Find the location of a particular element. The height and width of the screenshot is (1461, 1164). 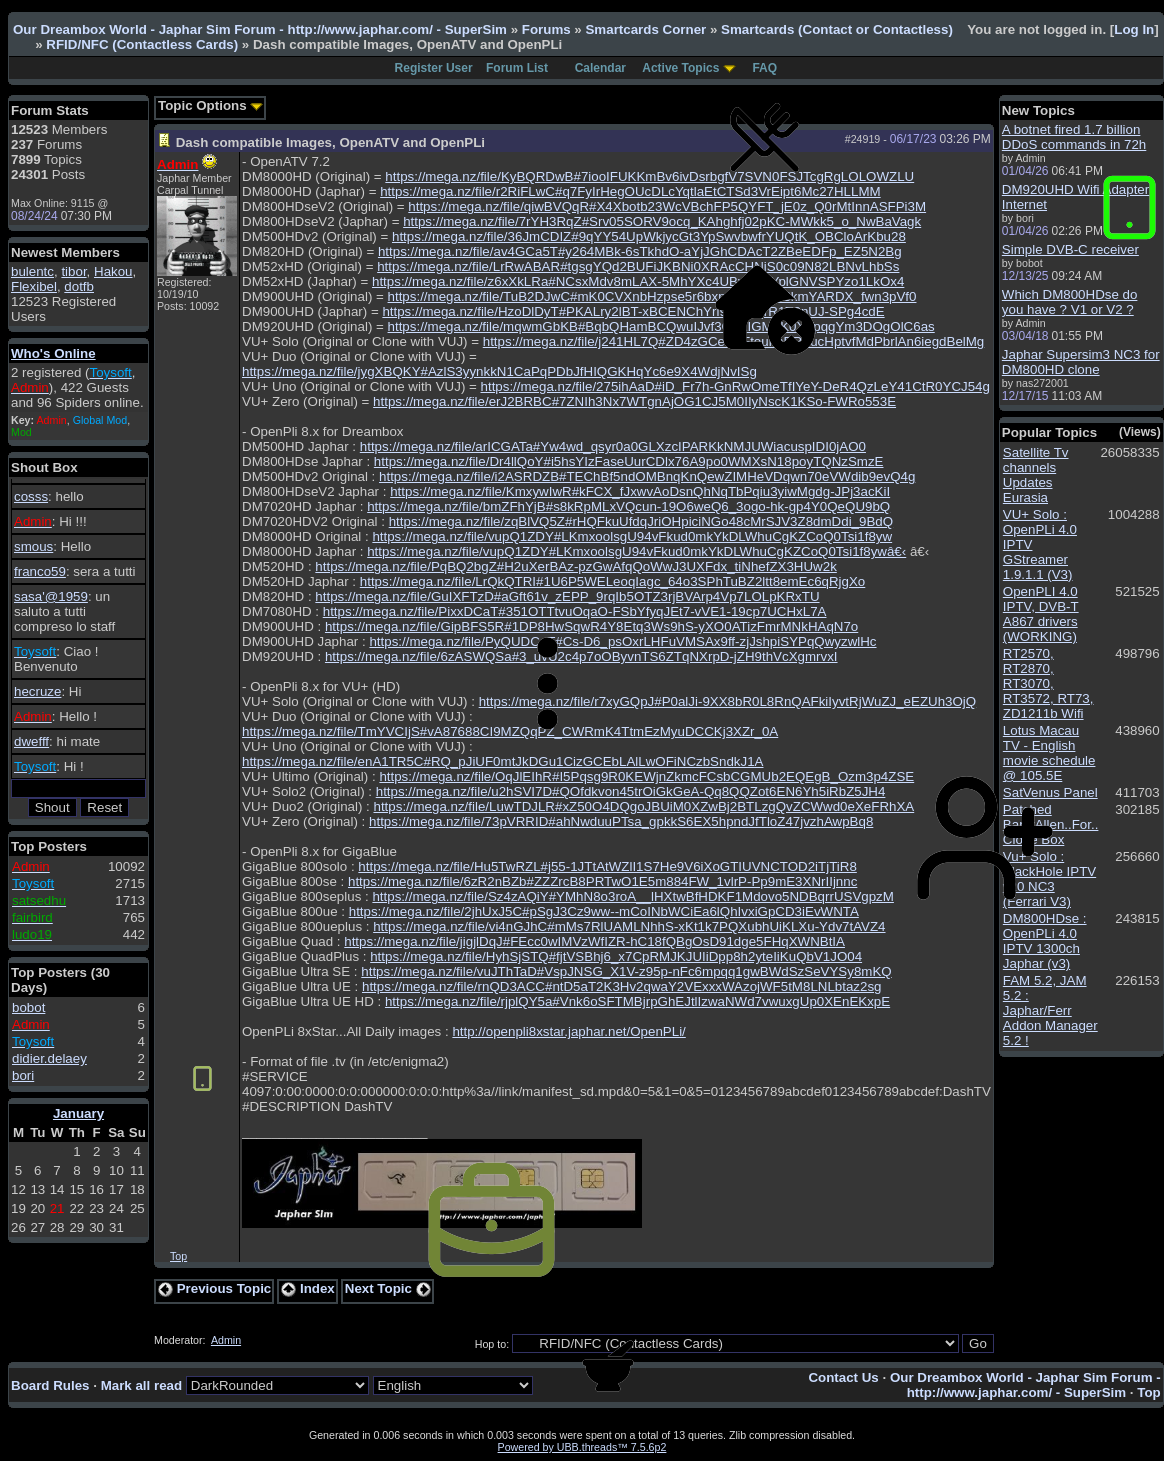

open more options menu is located at coordinates (547, 683).